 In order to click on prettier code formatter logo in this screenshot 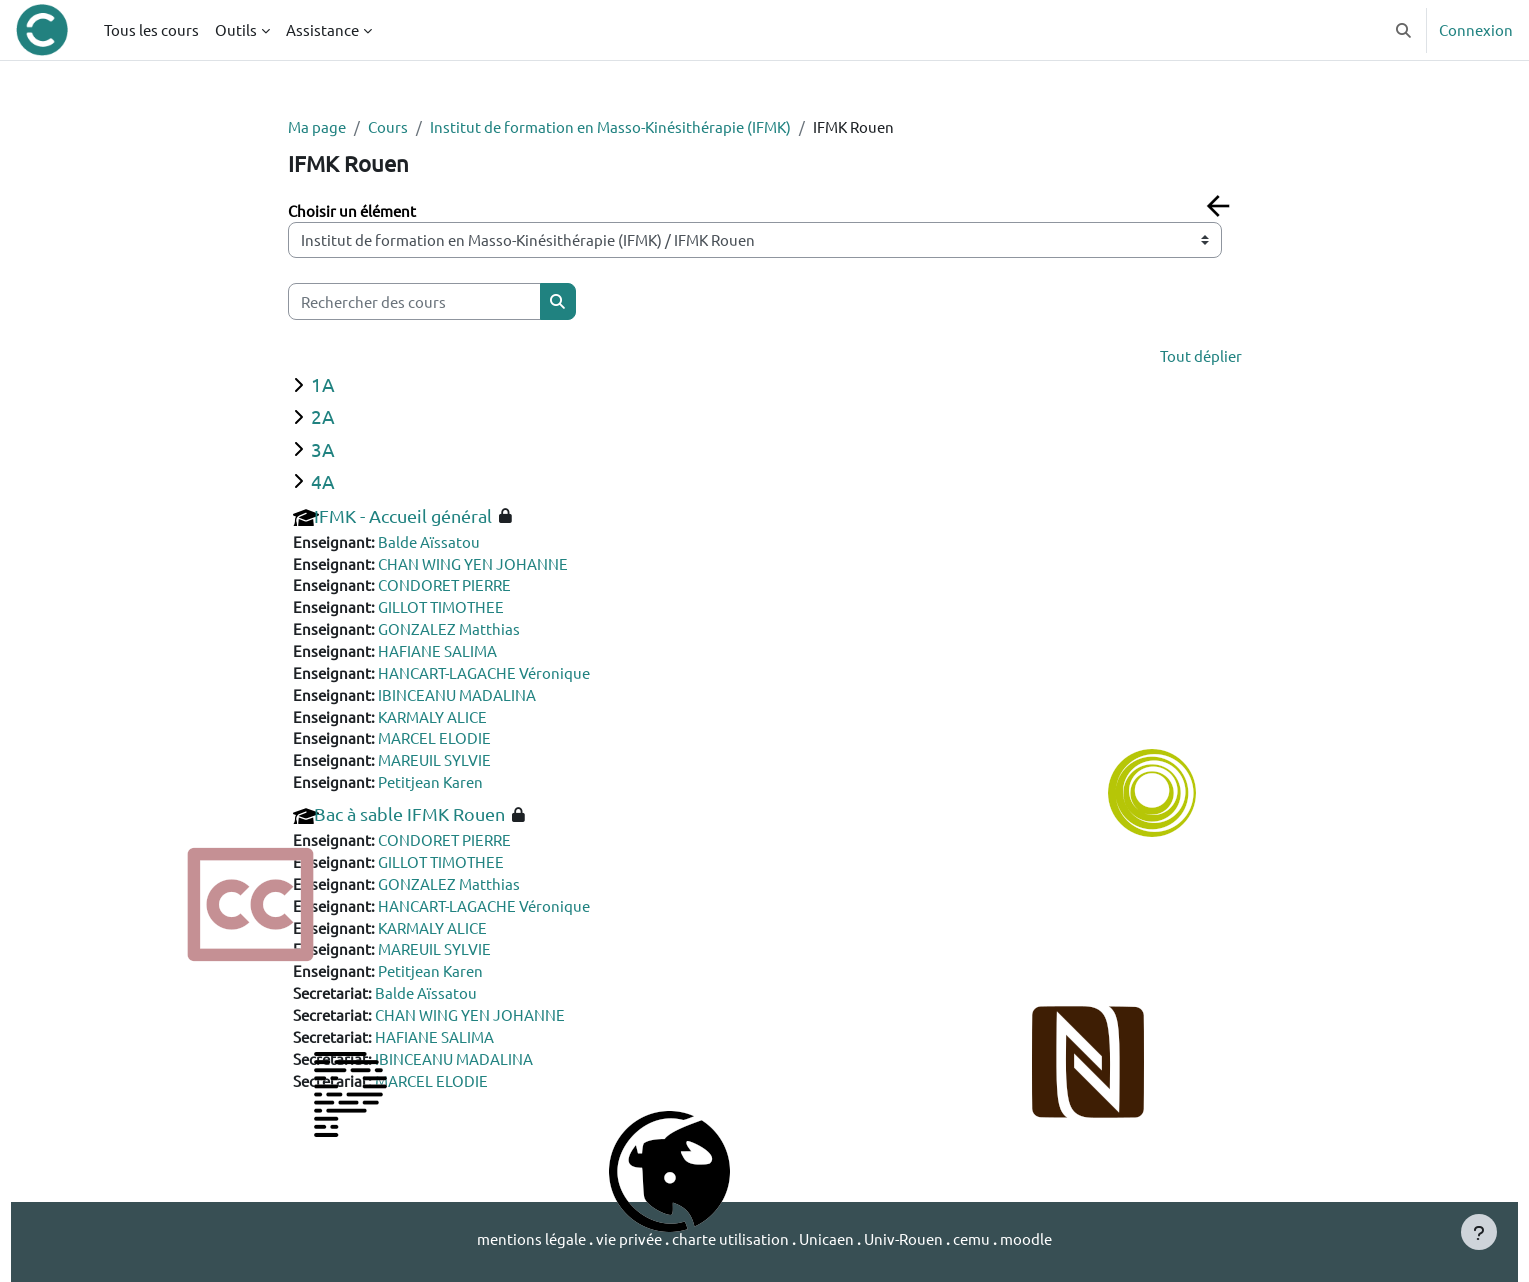, I will do `click(350, 1094)`.